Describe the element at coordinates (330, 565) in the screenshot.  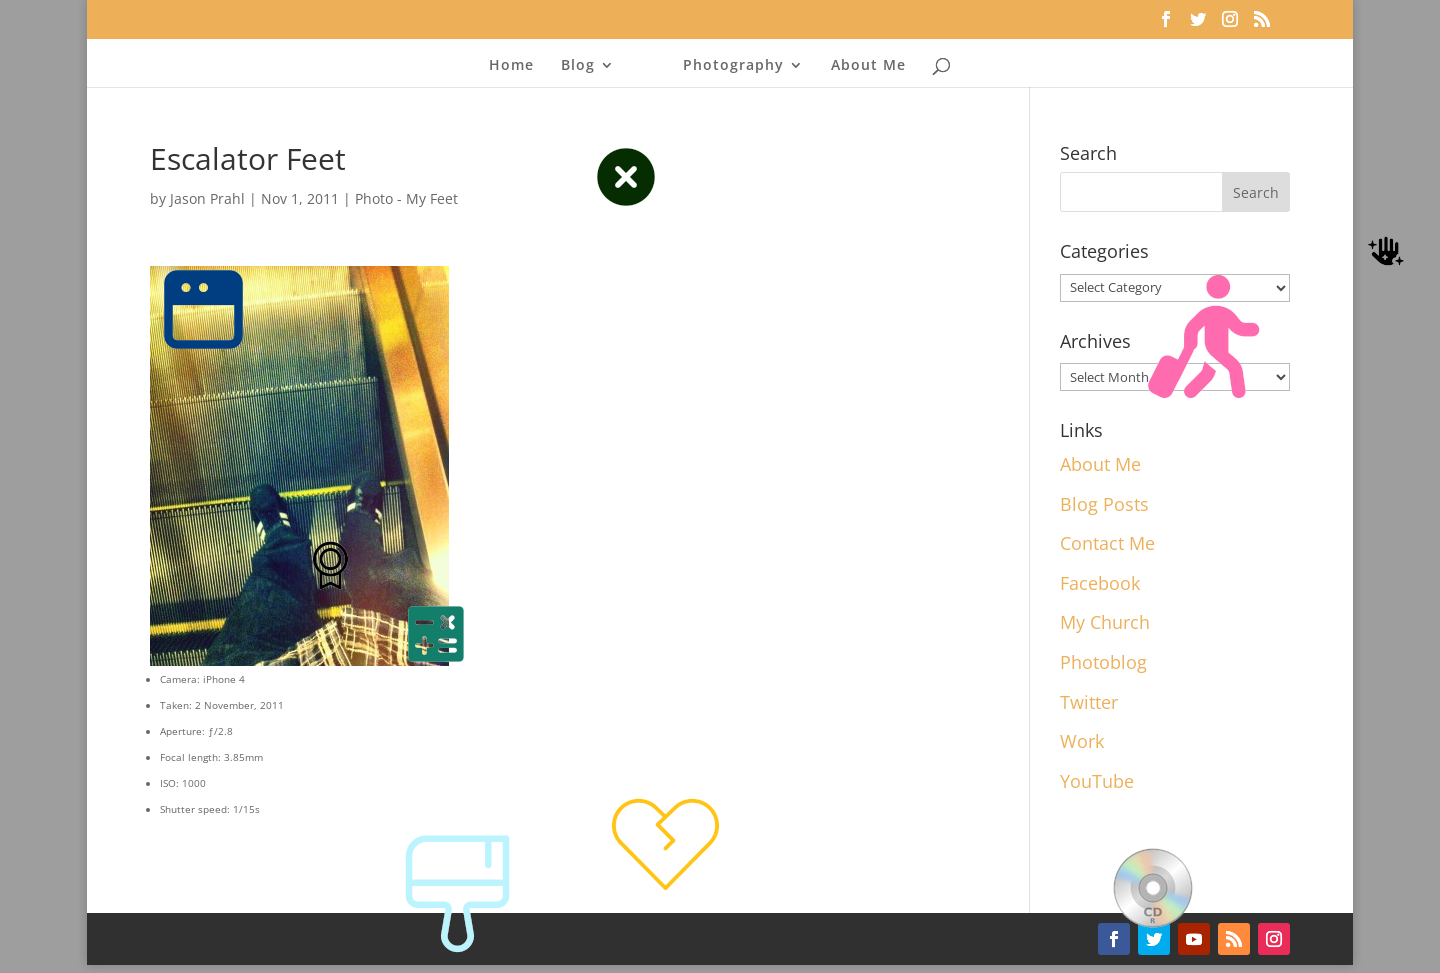
I see `view achievements or awards` at that location.